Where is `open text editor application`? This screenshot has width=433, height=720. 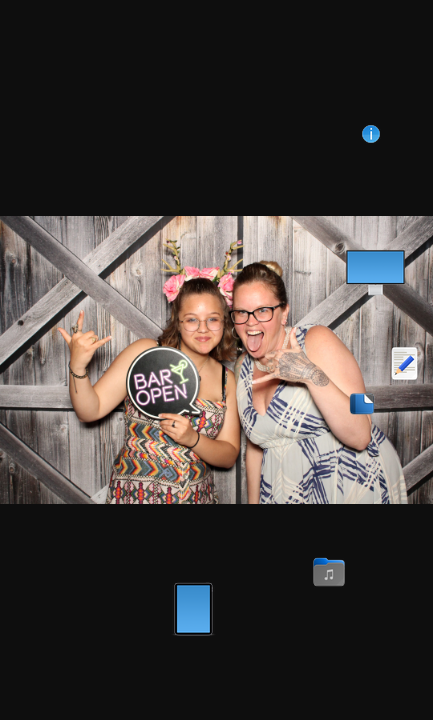 open text editor application is located at coordinates (404, 363).